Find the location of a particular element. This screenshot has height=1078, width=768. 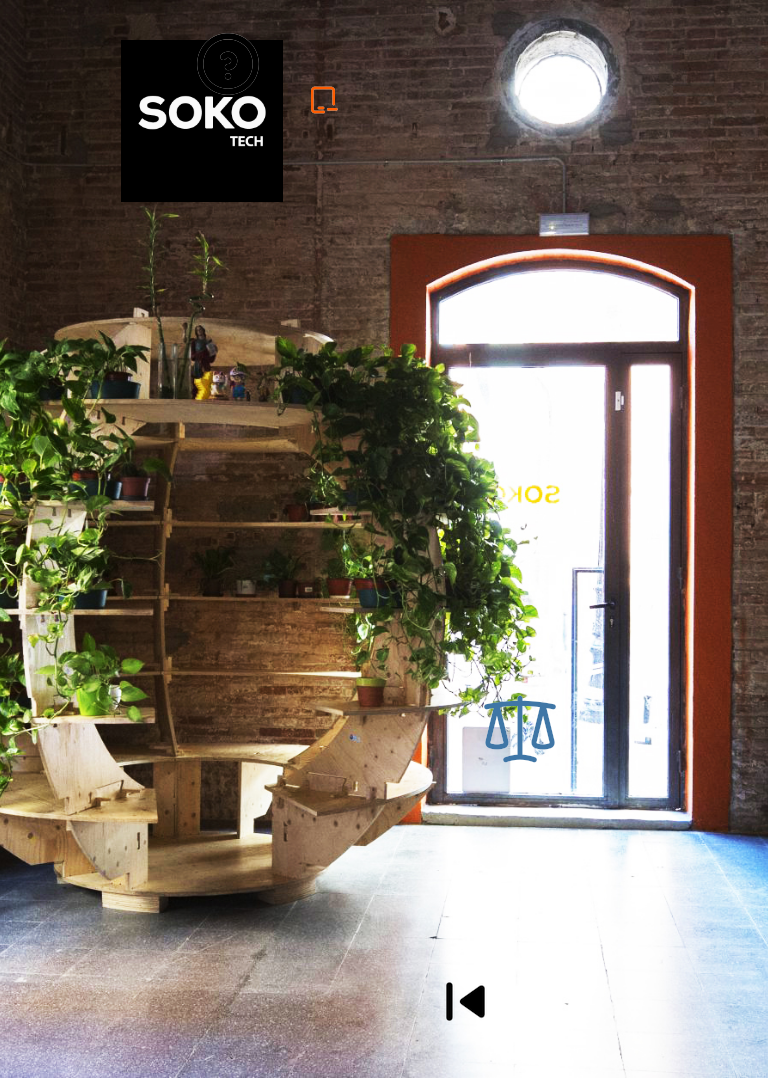

access help or support information is located at coordinates (228, 64).